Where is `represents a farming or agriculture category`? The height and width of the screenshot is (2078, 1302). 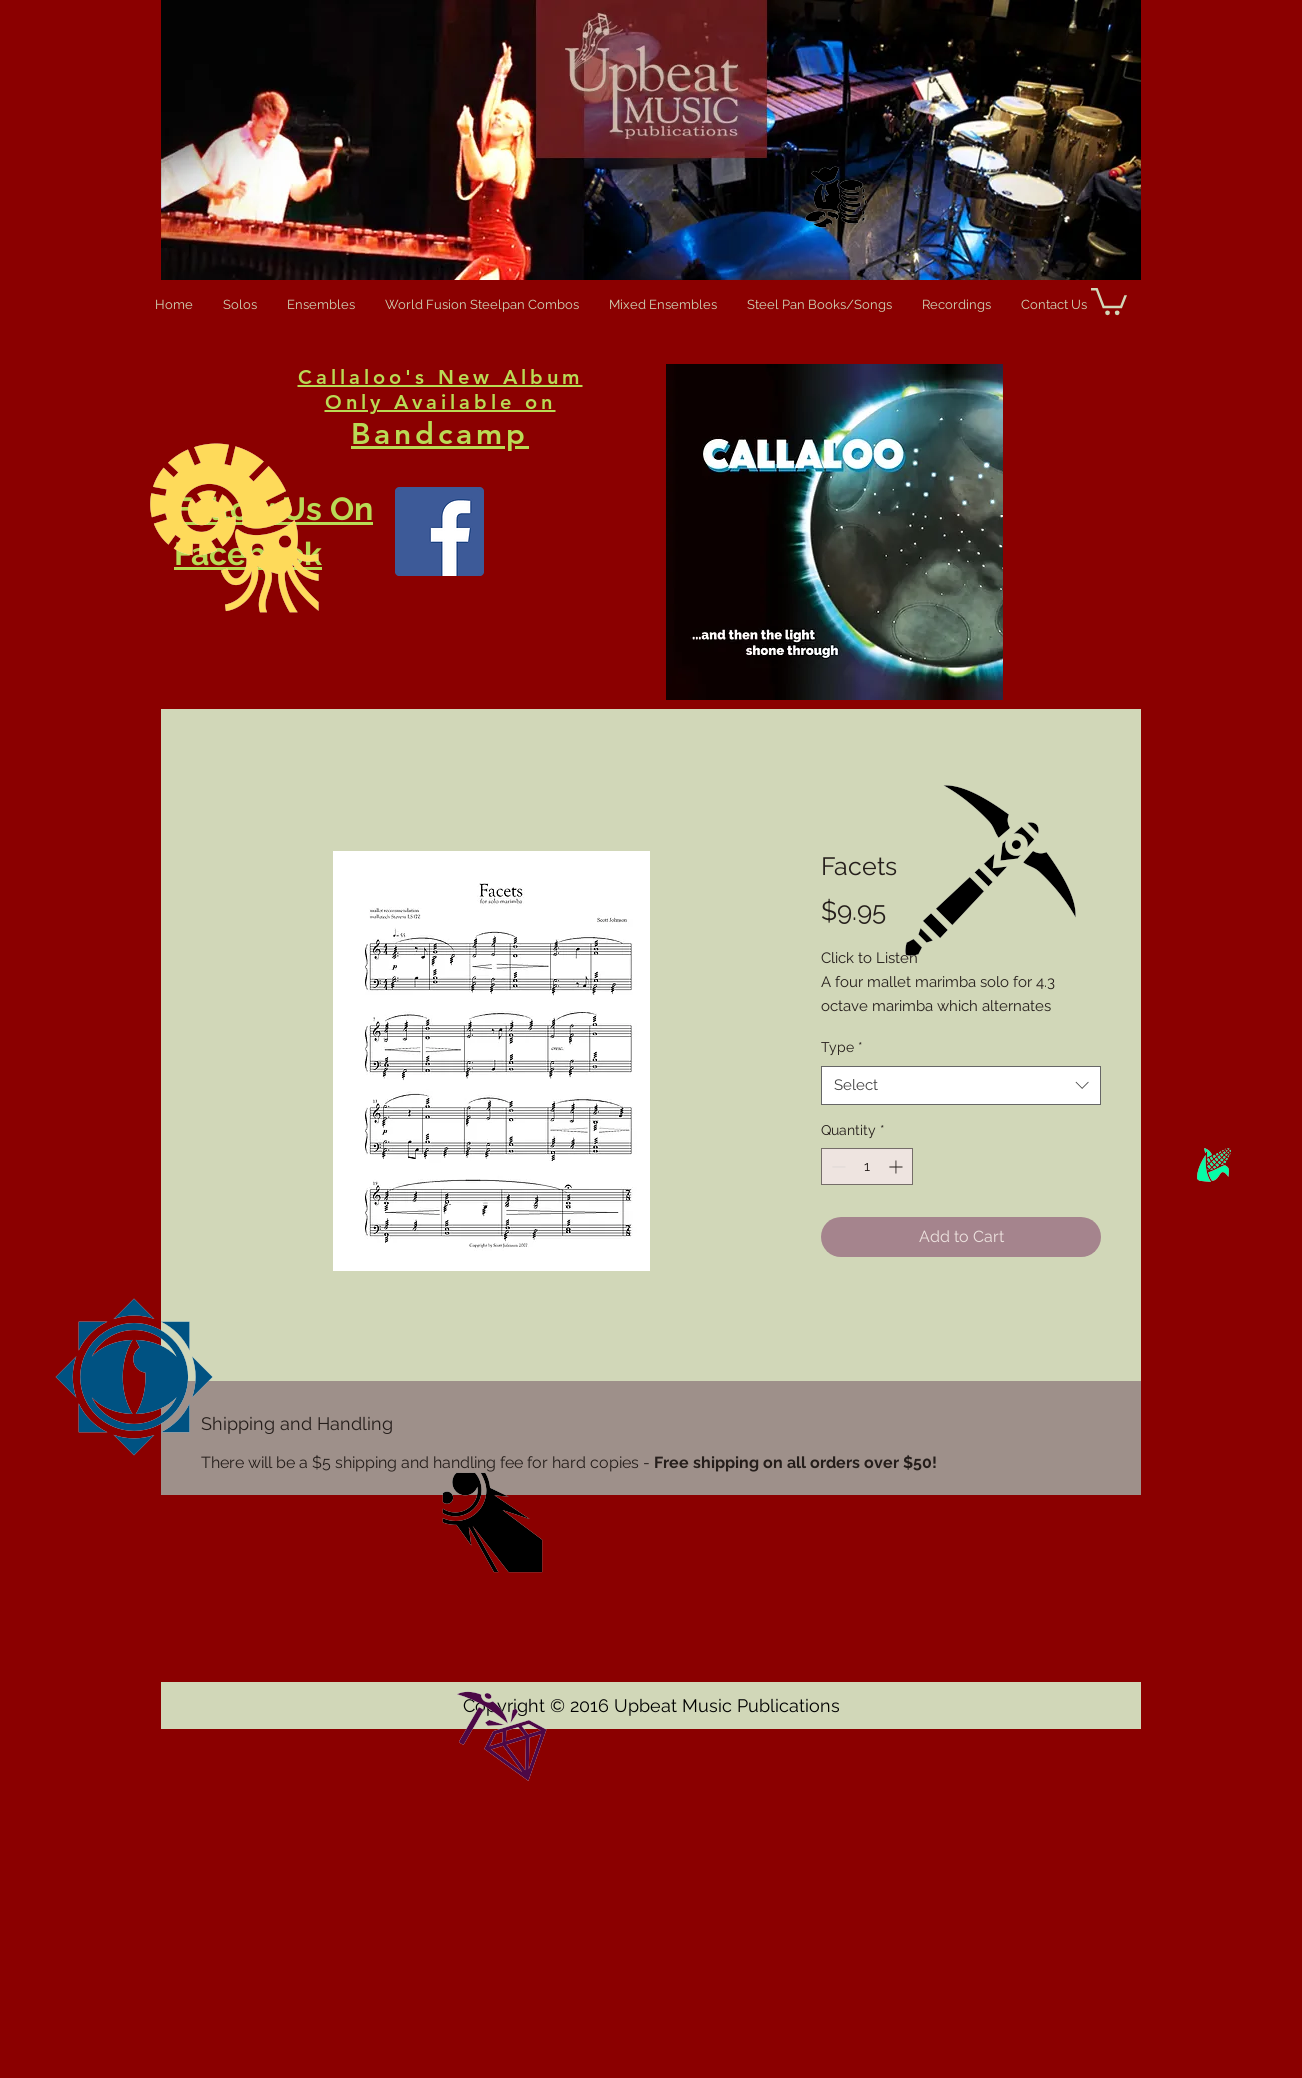 represents a farming or agriculture category is located at coordinates (1214, 1165).